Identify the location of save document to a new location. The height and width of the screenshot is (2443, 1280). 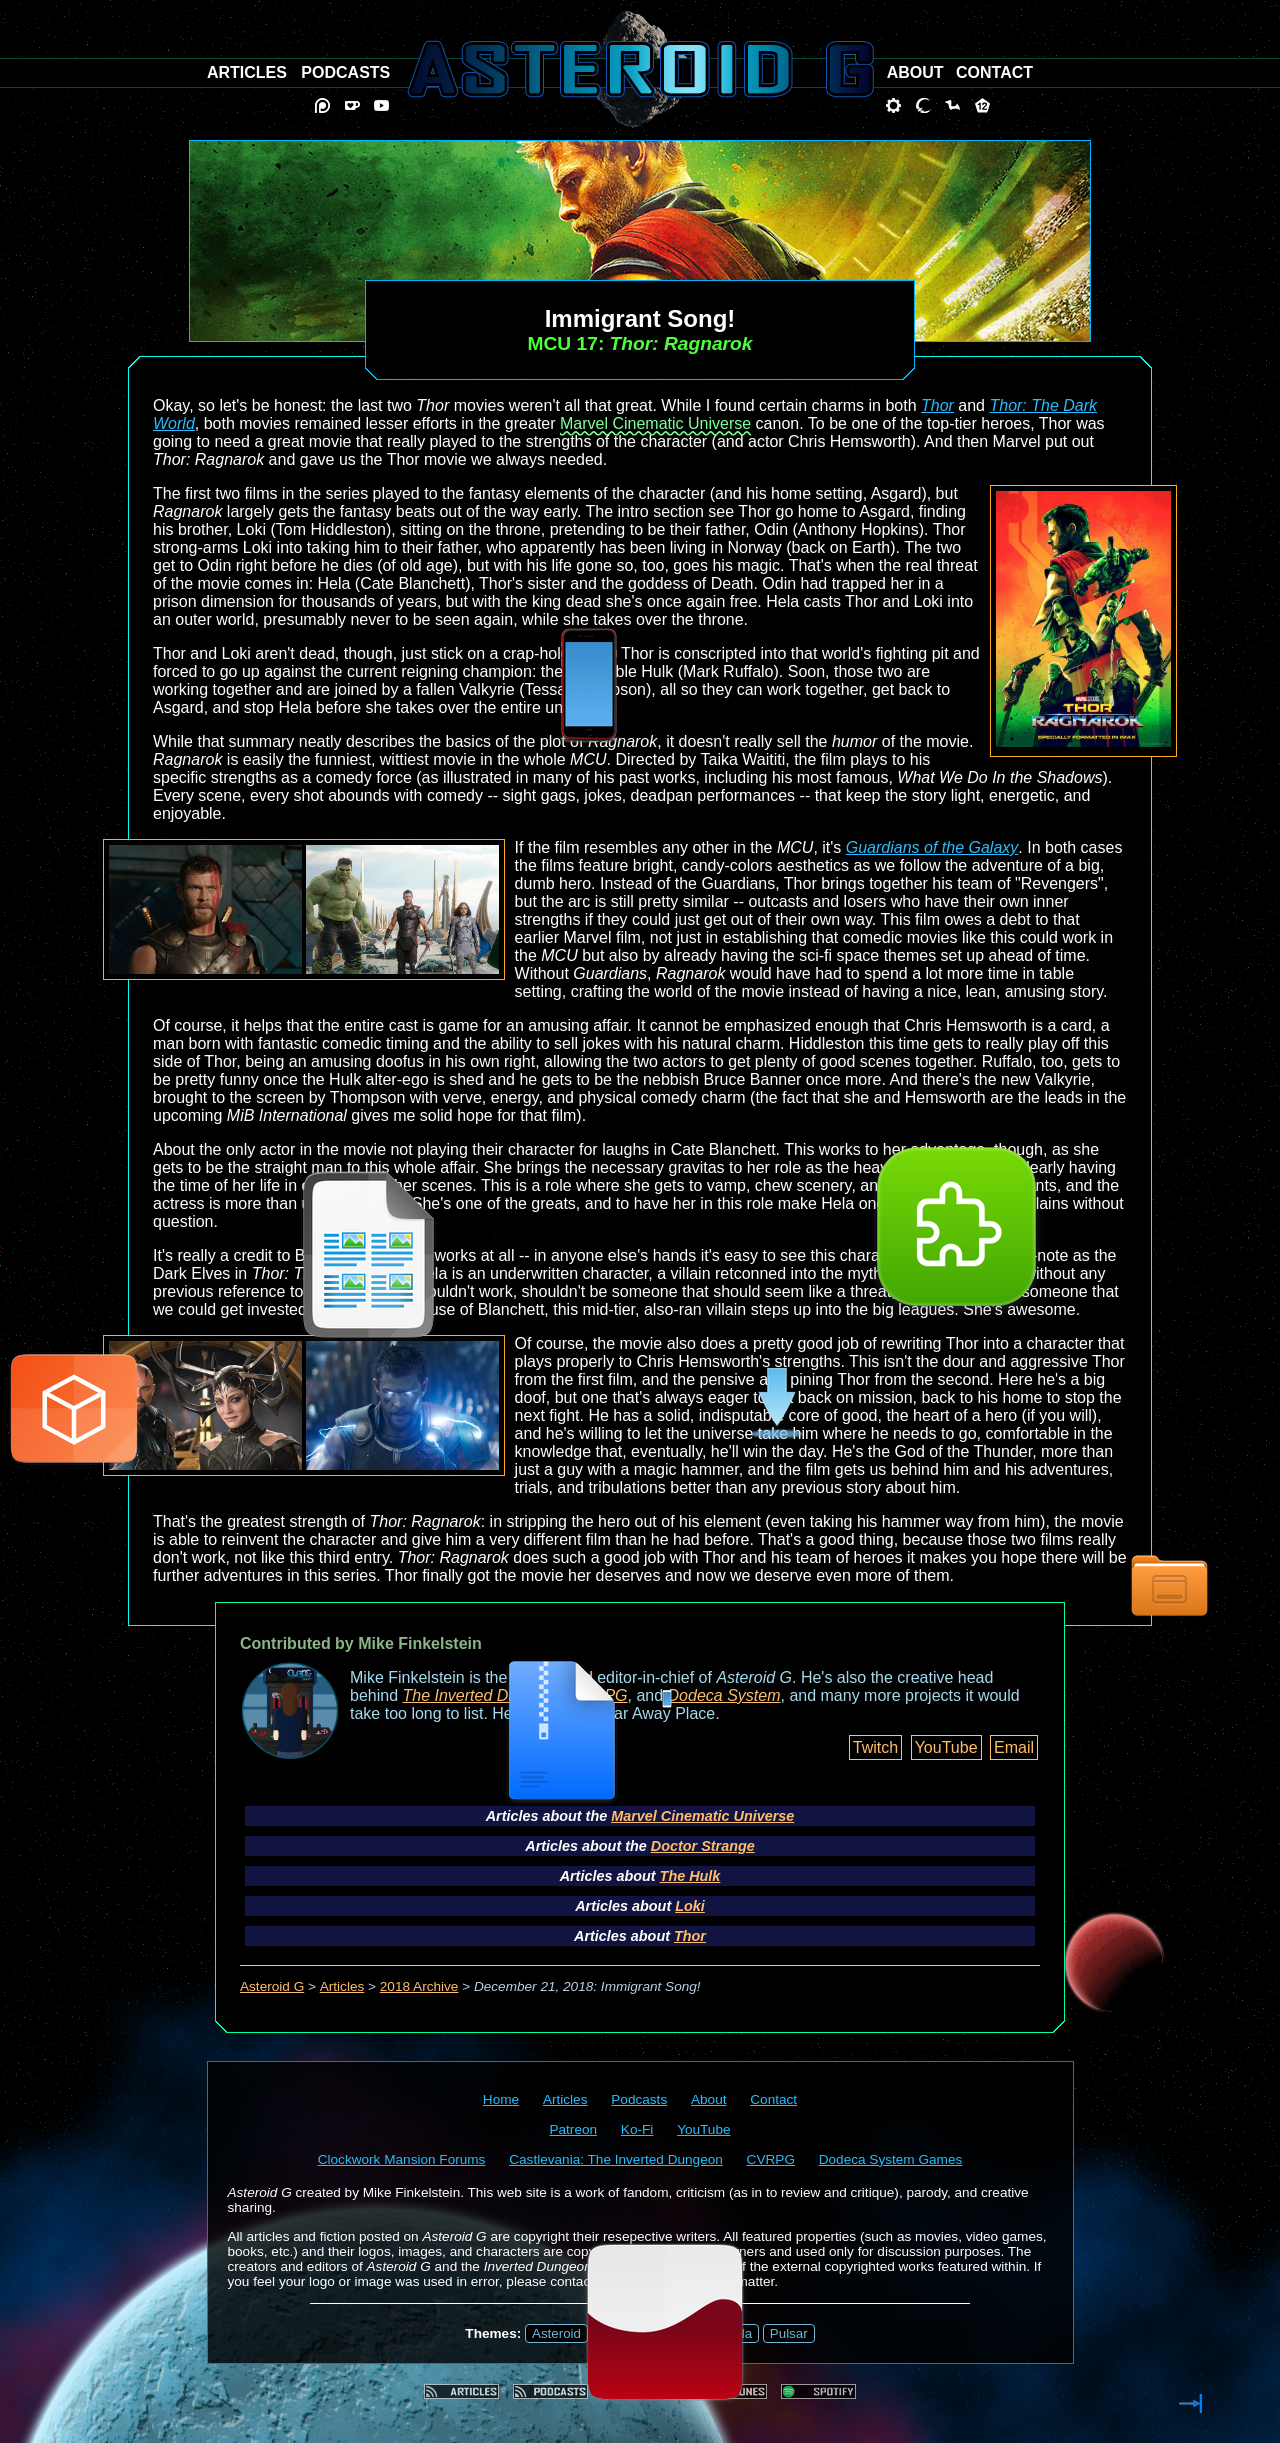
(777, 1399).